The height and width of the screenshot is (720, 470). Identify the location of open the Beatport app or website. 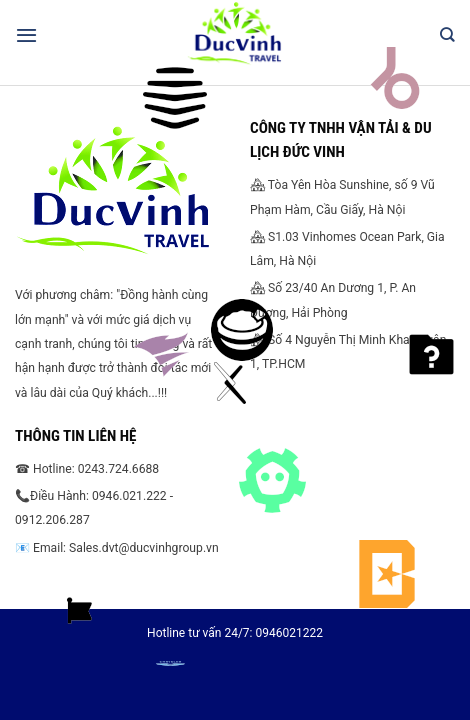
(395, 78).